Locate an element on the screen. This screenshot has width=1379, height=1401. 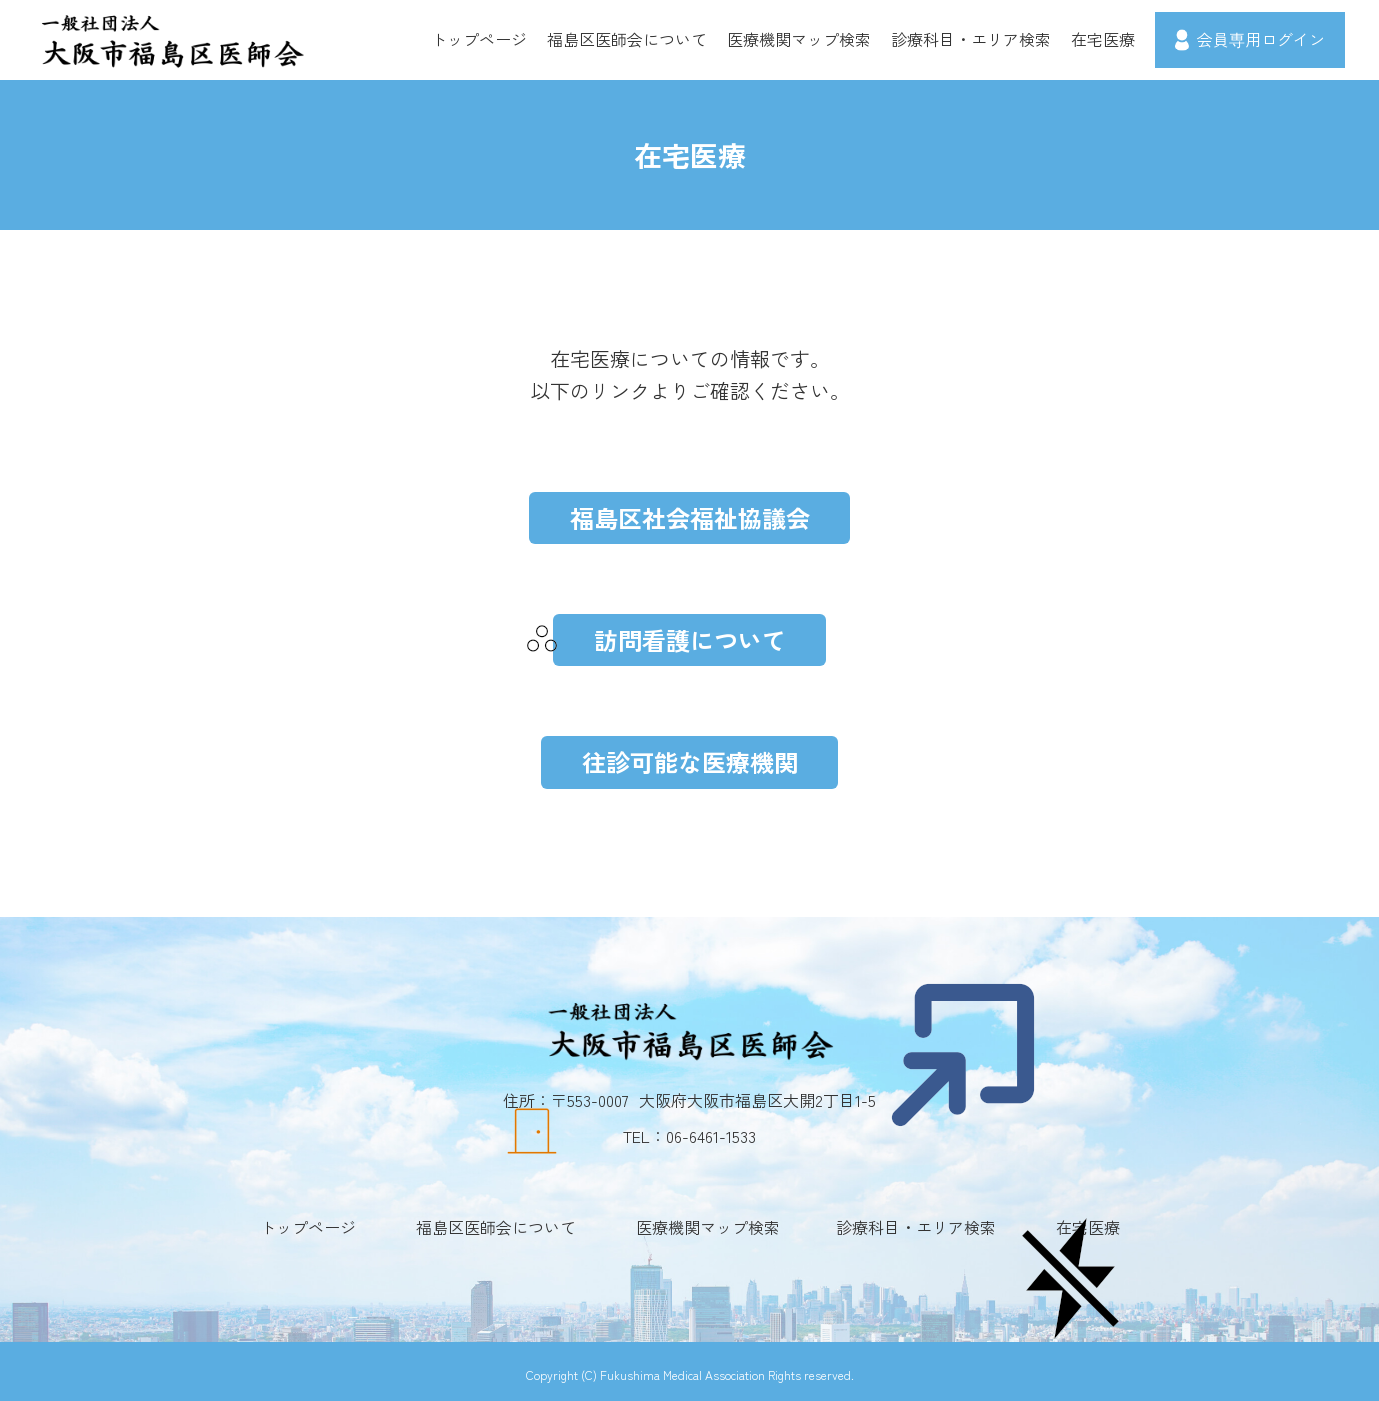
disable camera flash is located at coordinates (1070, 1278).